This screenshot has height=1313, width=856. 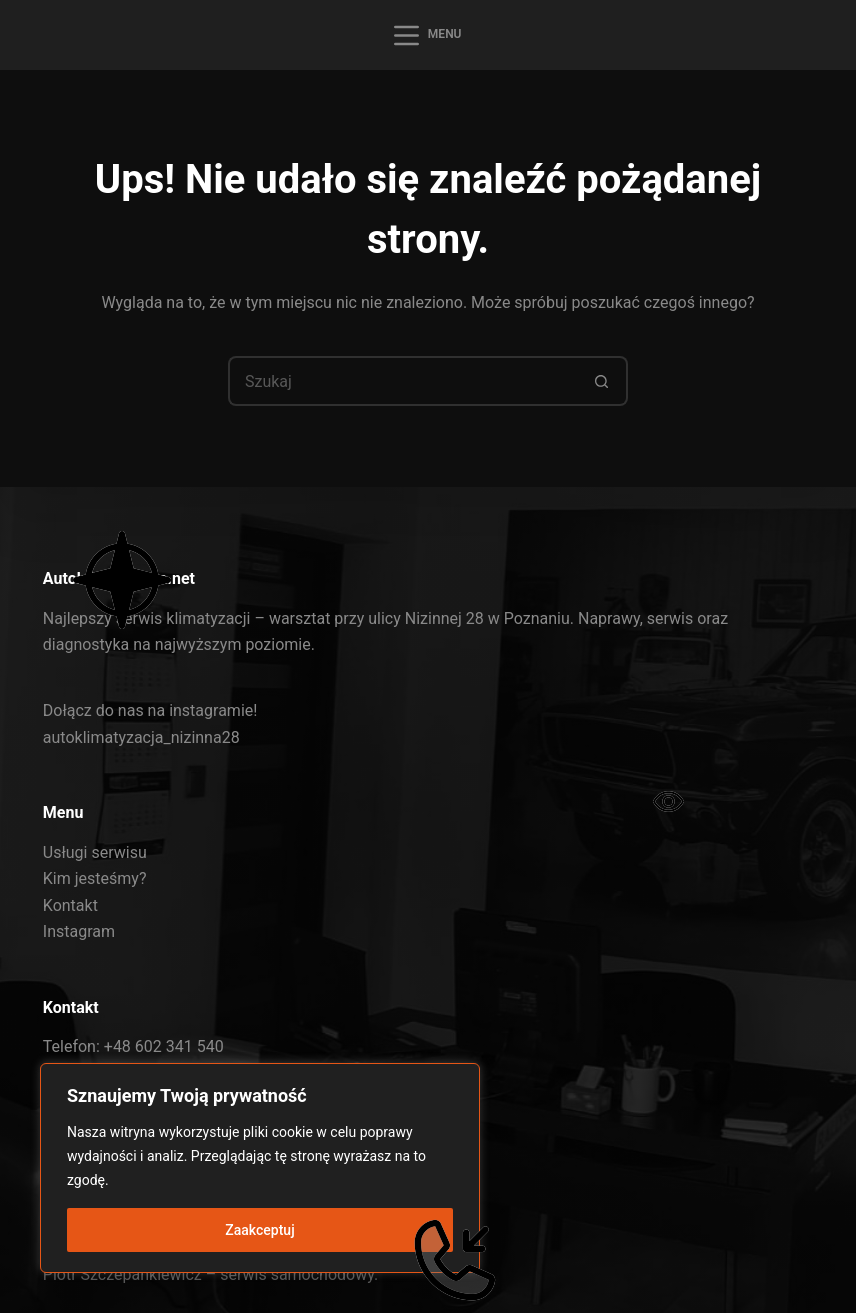 What do you see at coordinates (668, 801) in the screenshot?
I see `view or preview content` at bounding box center [668, 801].